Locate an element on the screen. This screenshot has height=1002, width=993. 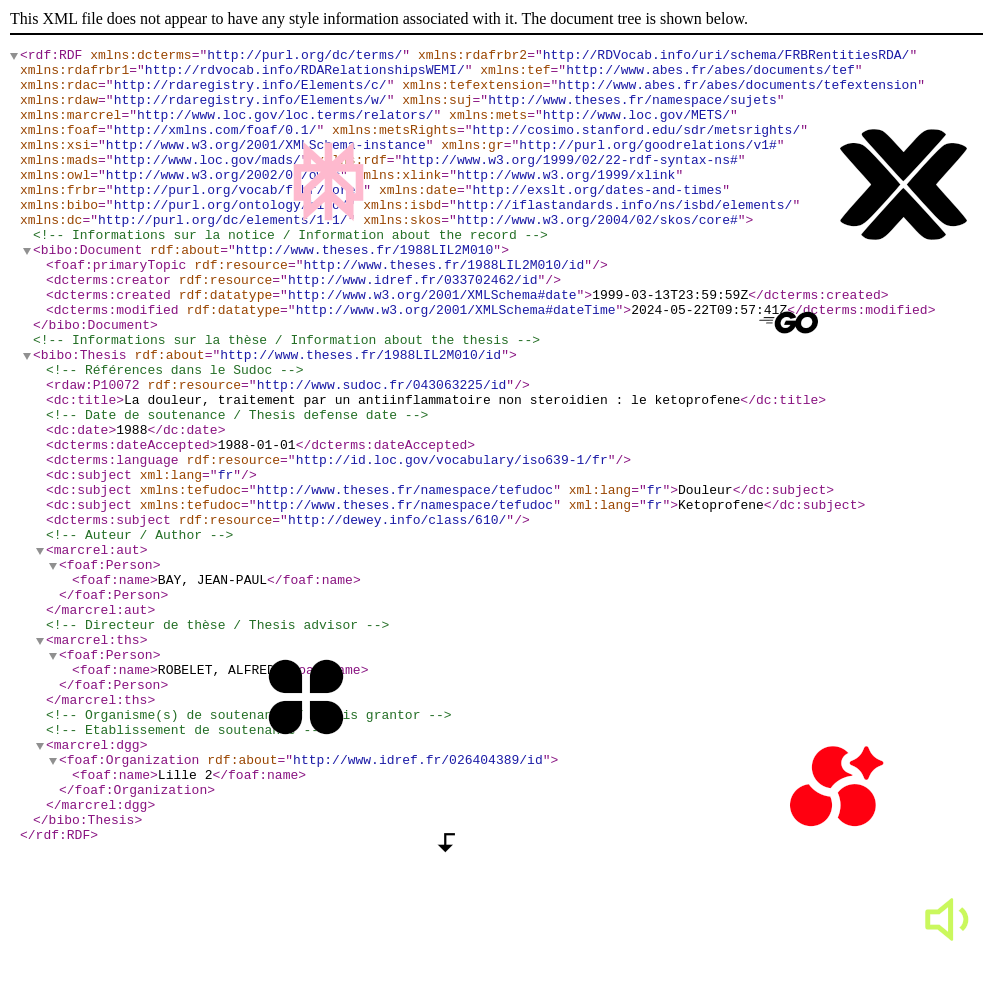
go programming language logo is located at coordinates (788, 322).